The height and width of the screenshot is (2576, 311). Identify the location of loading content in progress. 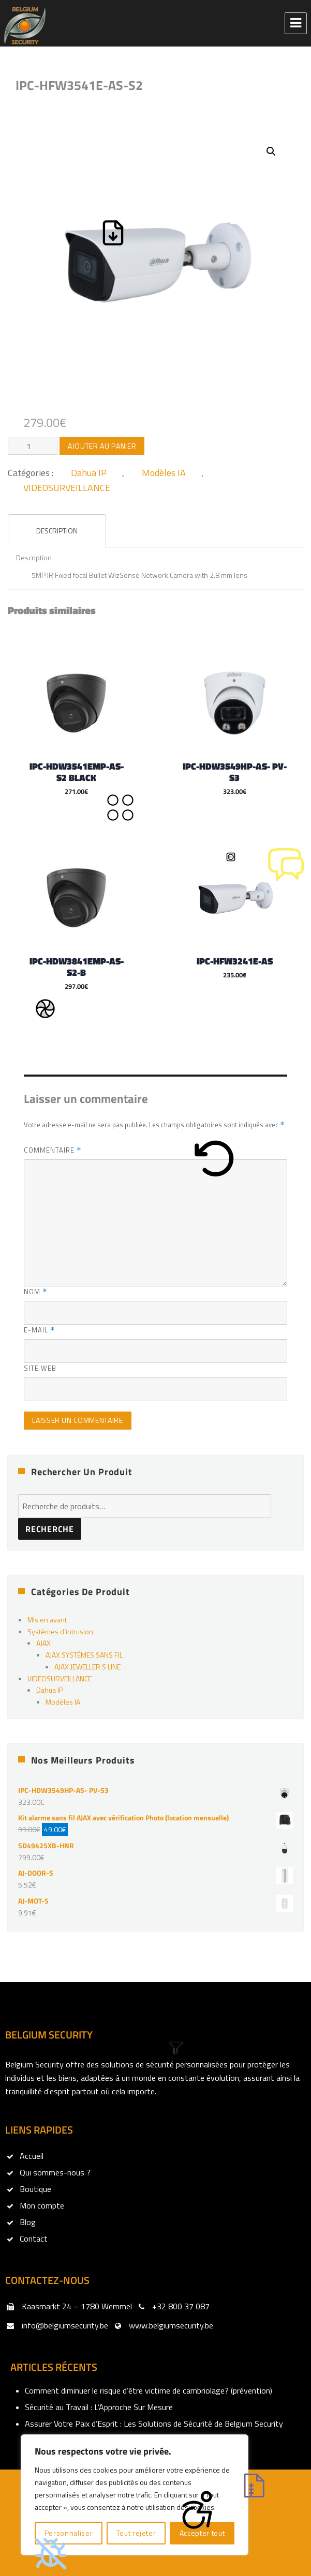
(45, 1008).